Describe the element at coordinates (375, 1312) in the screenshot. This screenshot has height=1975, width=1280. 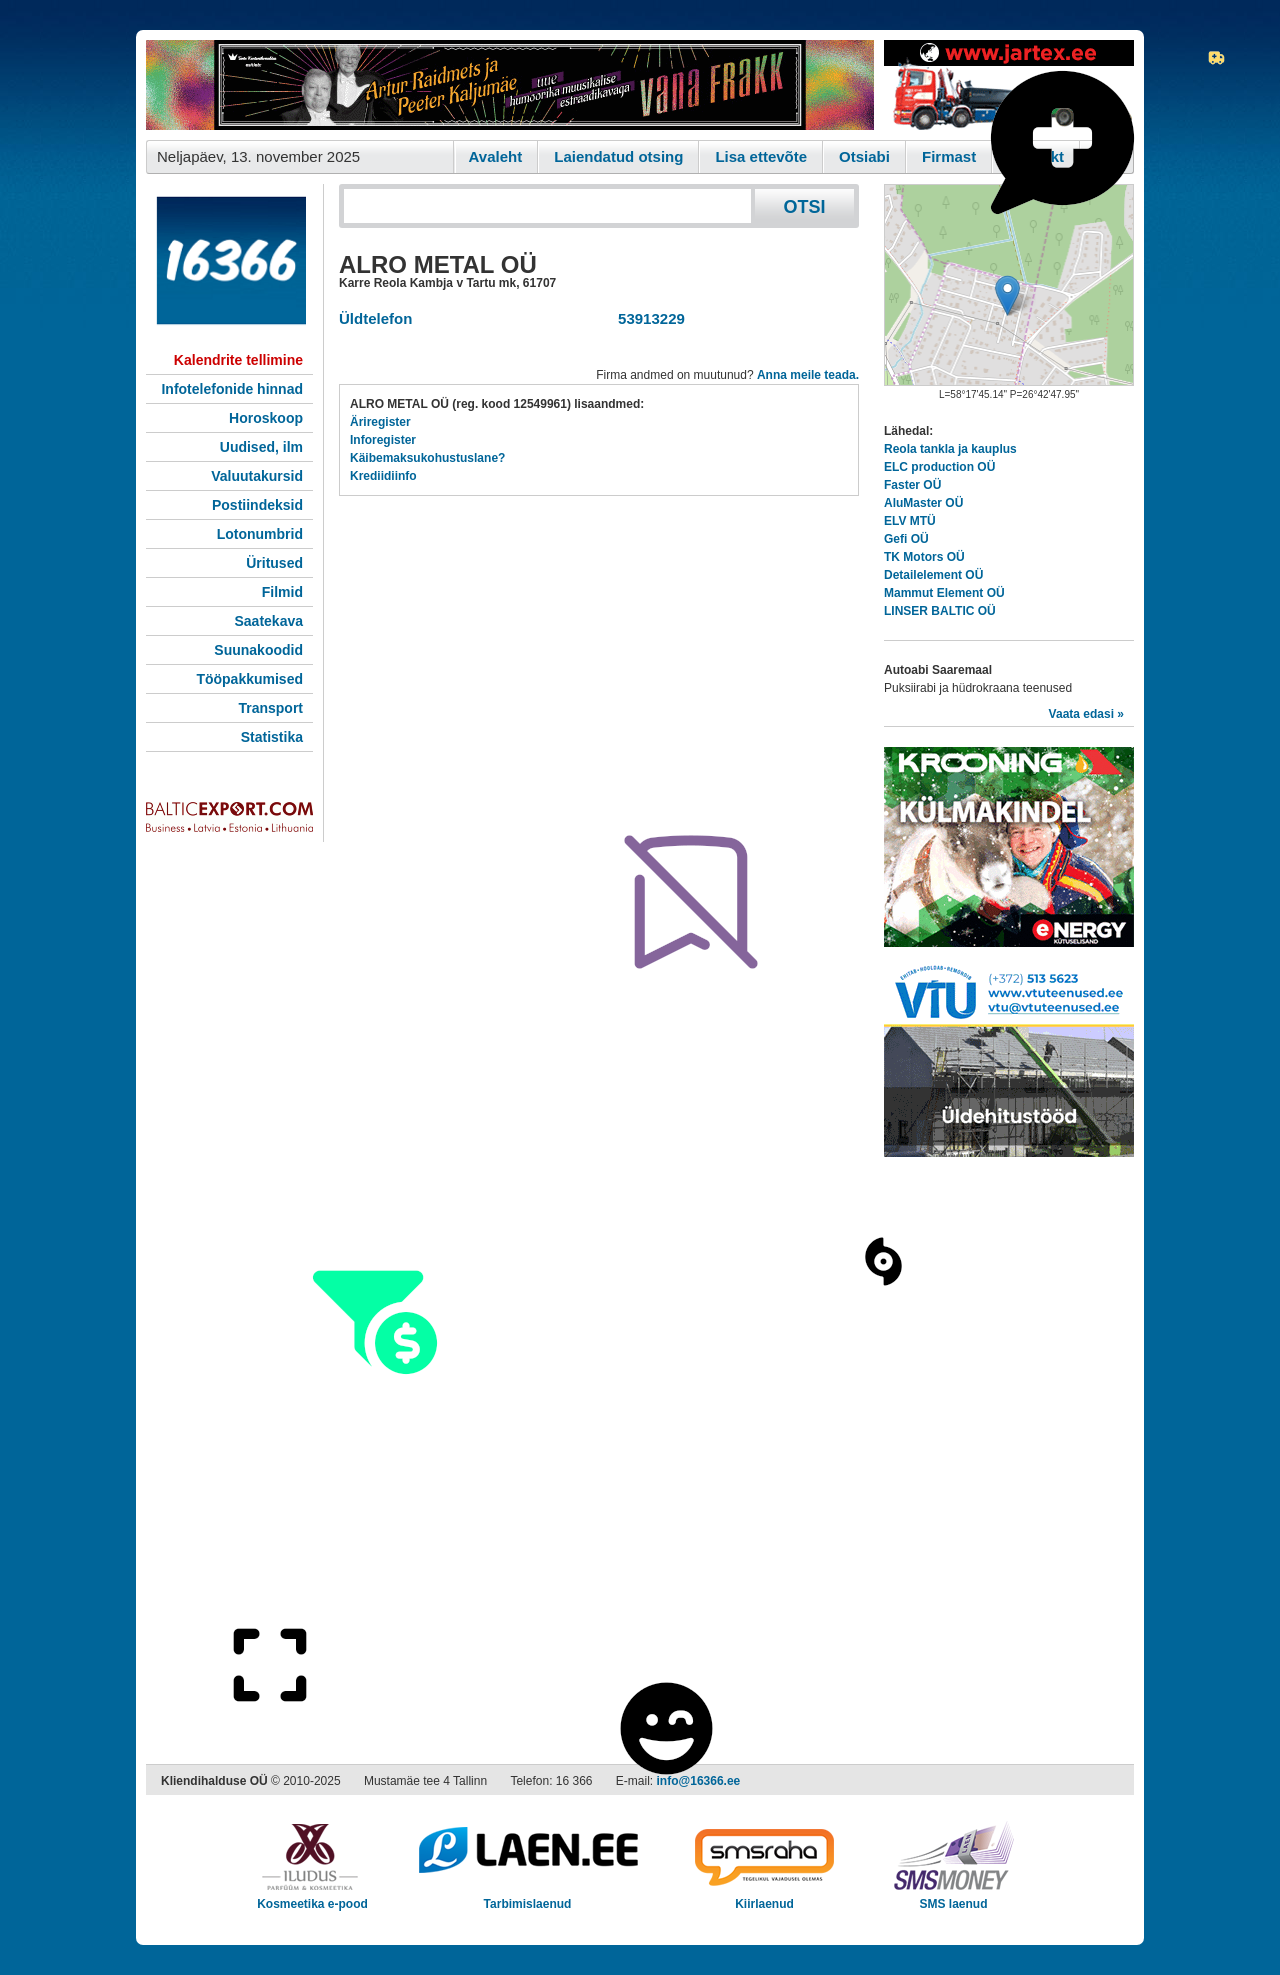
I see `filter results by price or cost` at that location.